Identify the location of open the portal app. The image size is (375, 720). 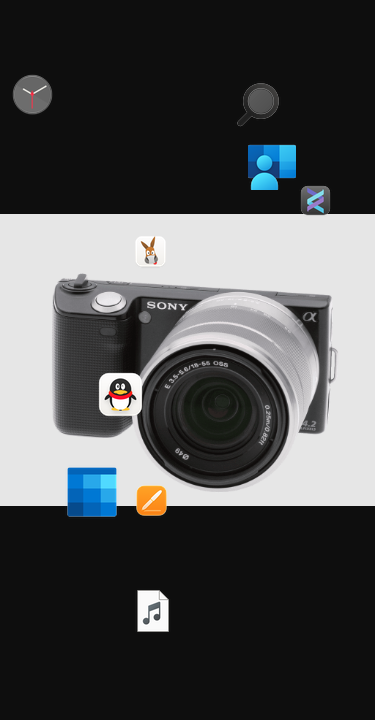
(272, 166).